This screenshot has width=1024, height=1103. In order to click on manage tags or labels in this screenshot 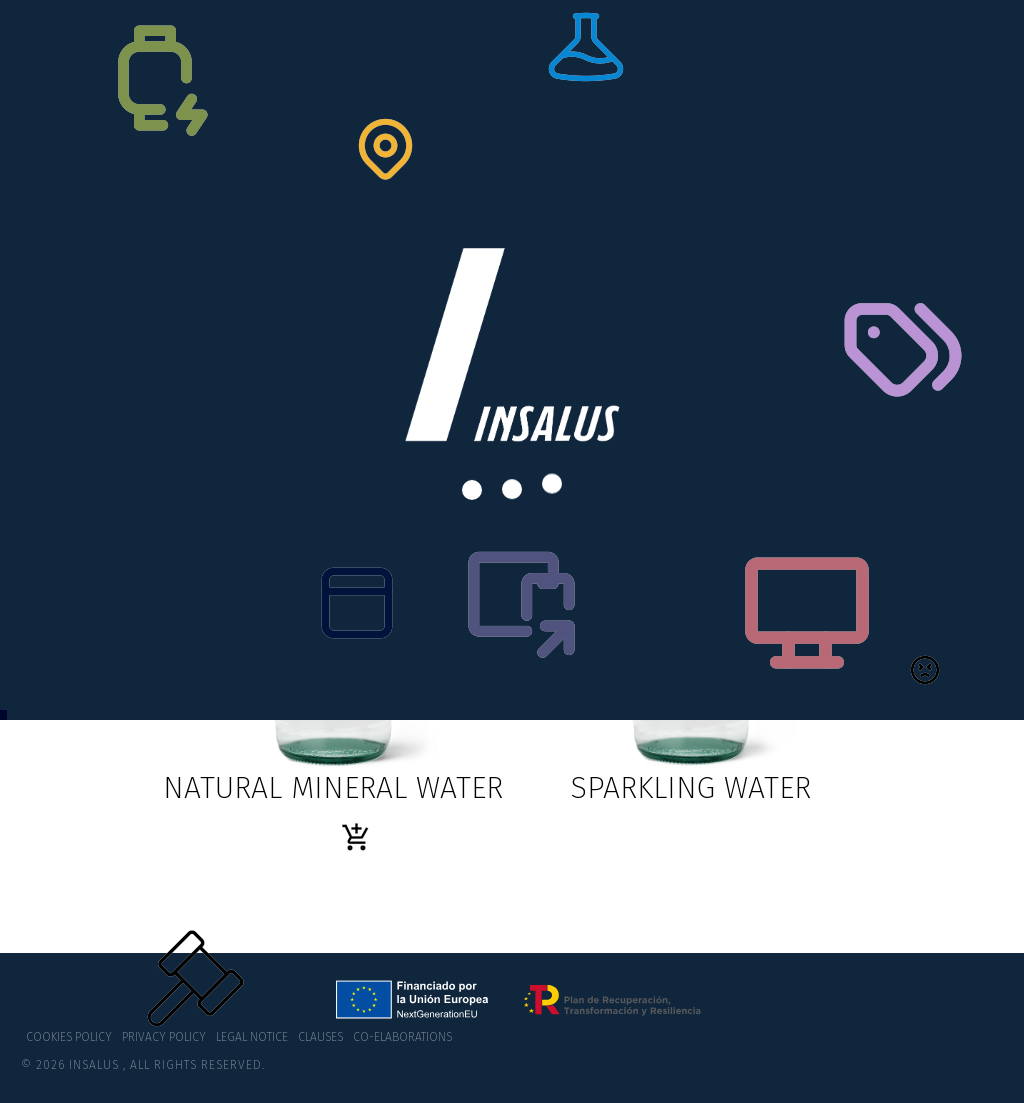, I will do `click(903, 344)`.